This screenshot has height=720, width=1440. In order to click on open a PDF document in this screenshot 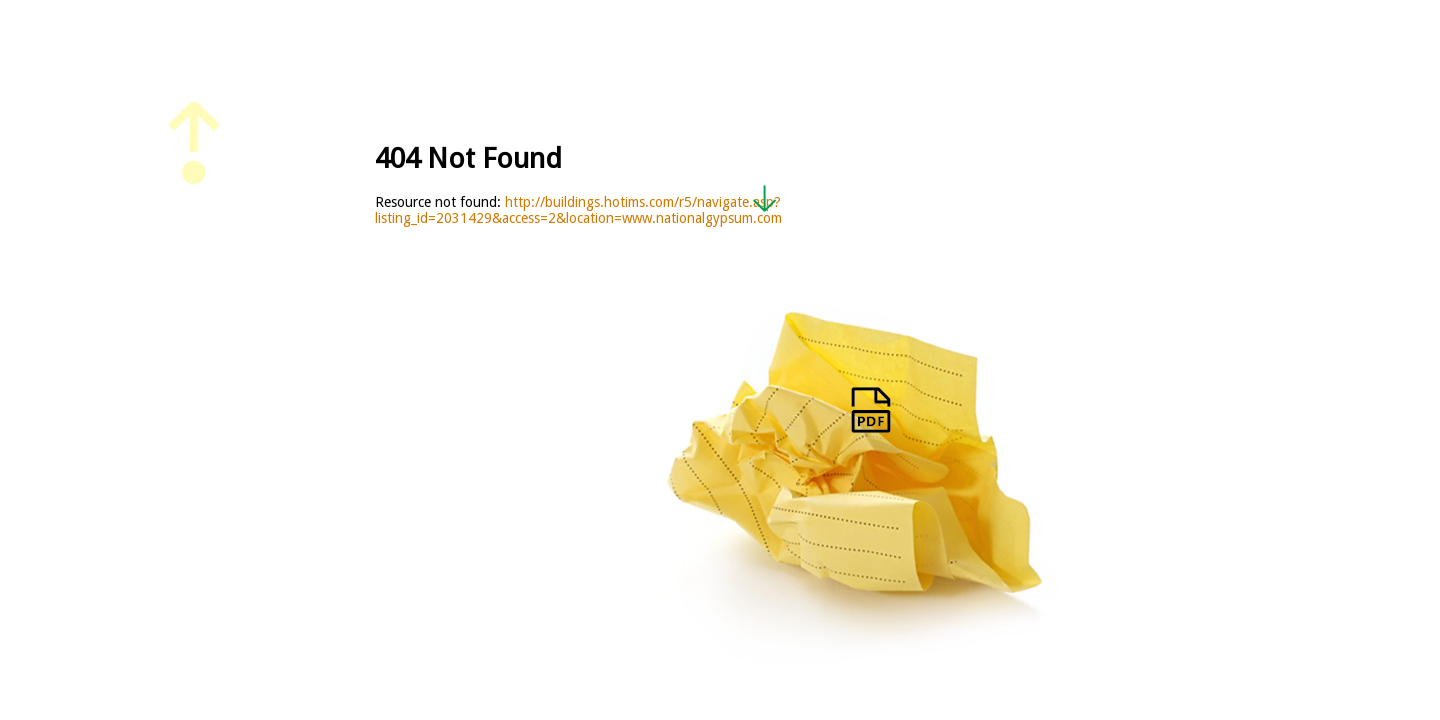, I will do `click(871, 410)`.